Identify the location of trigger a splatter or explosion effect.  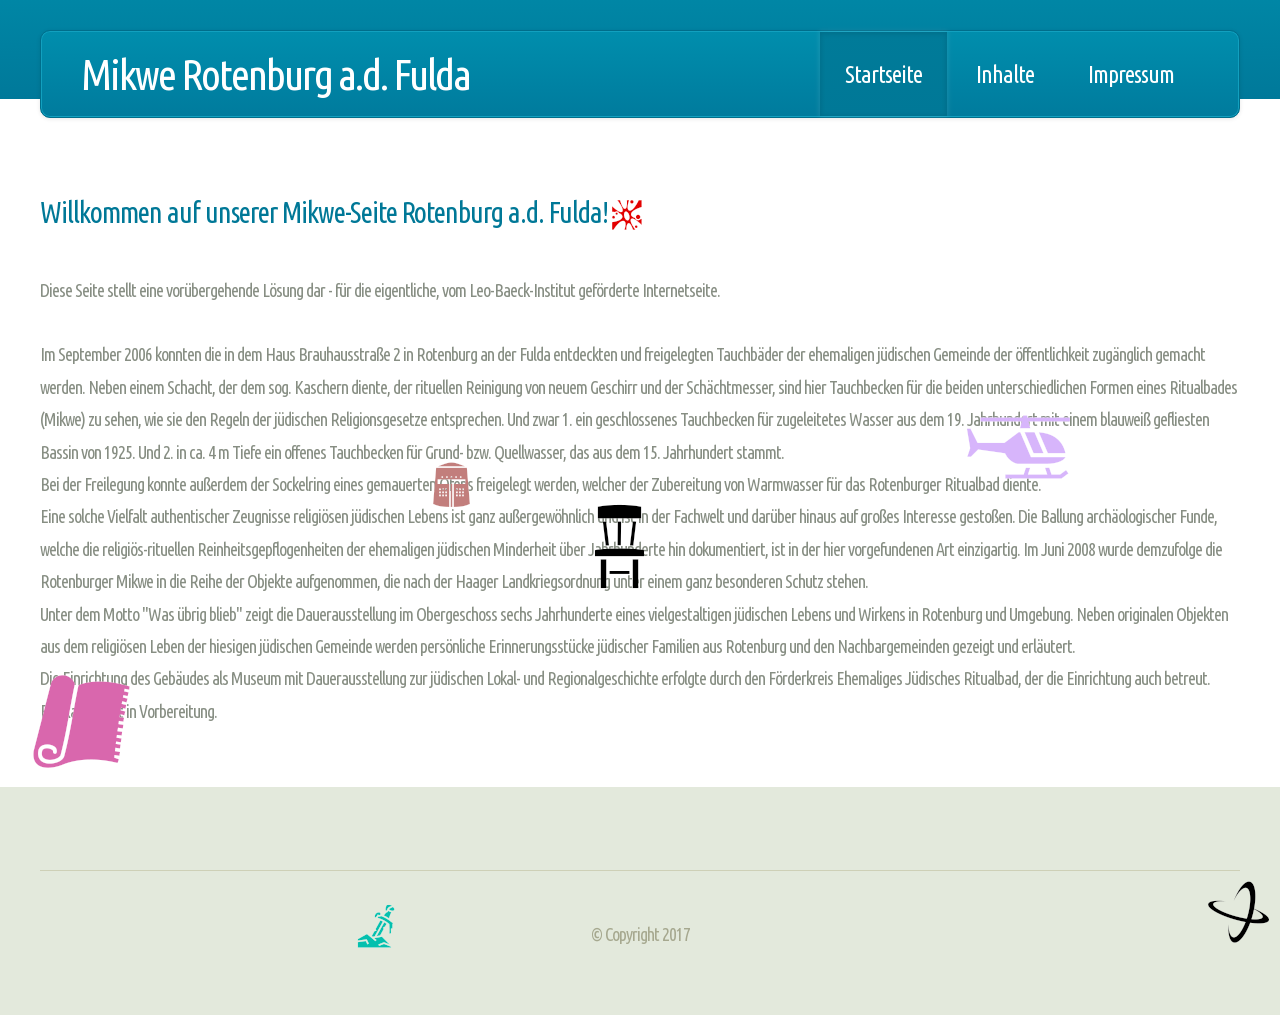
(627, 215).